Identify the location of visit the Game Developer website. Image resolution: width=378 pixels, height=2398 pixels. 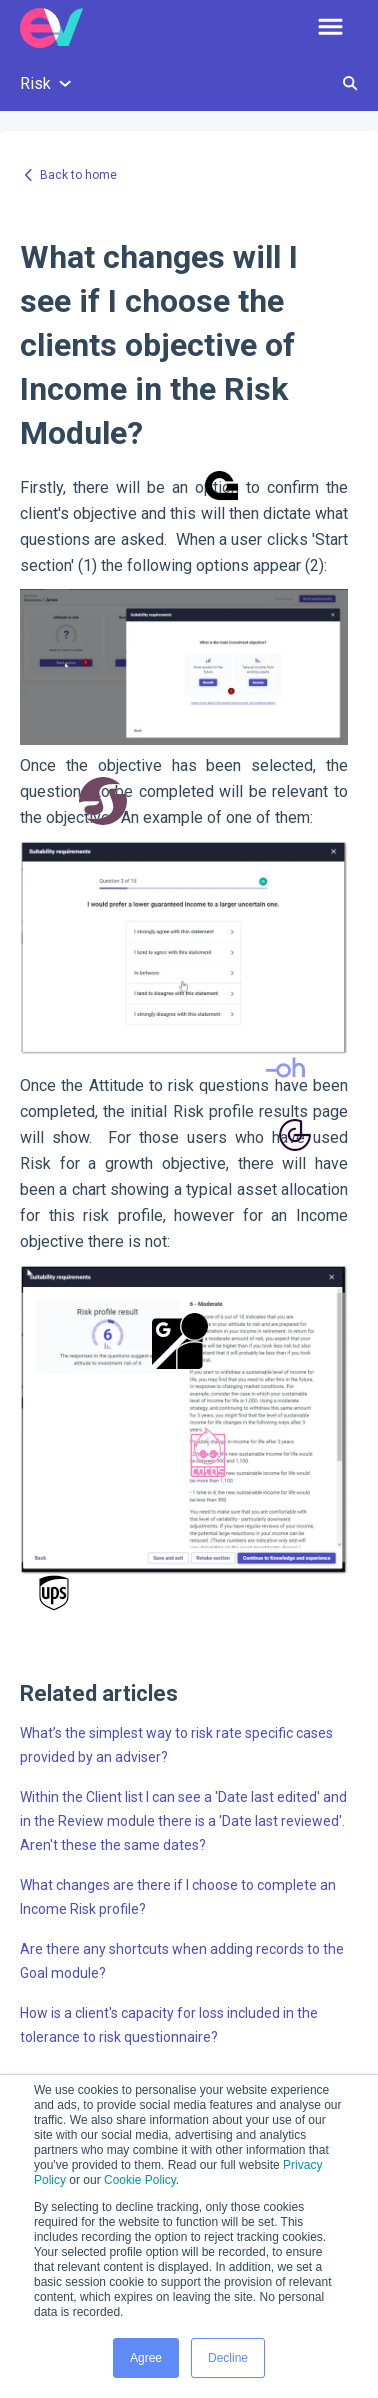
(295, 1135).